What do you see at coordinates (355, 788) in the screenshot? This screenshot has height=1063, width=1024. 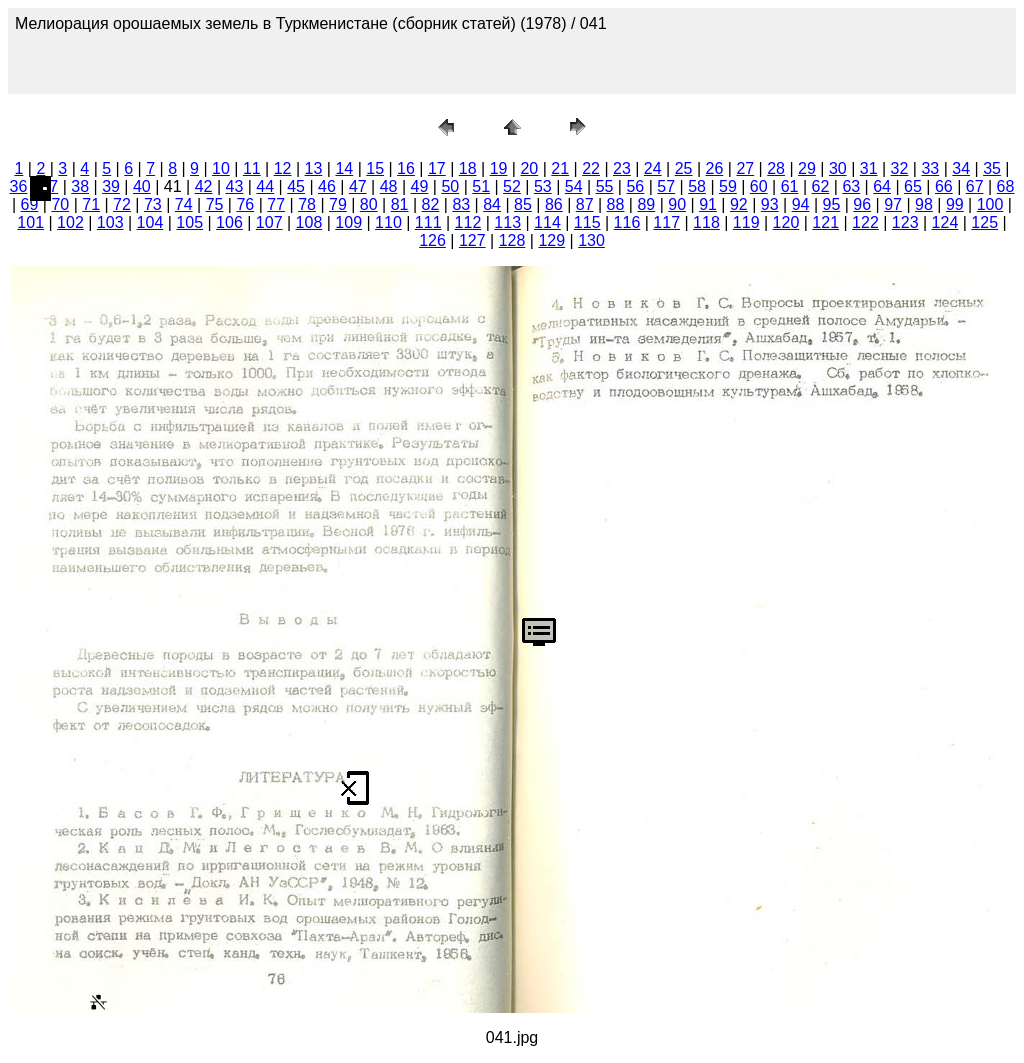 I see `disconnect or unlink a mobile device` at bounding box center [355, 788].